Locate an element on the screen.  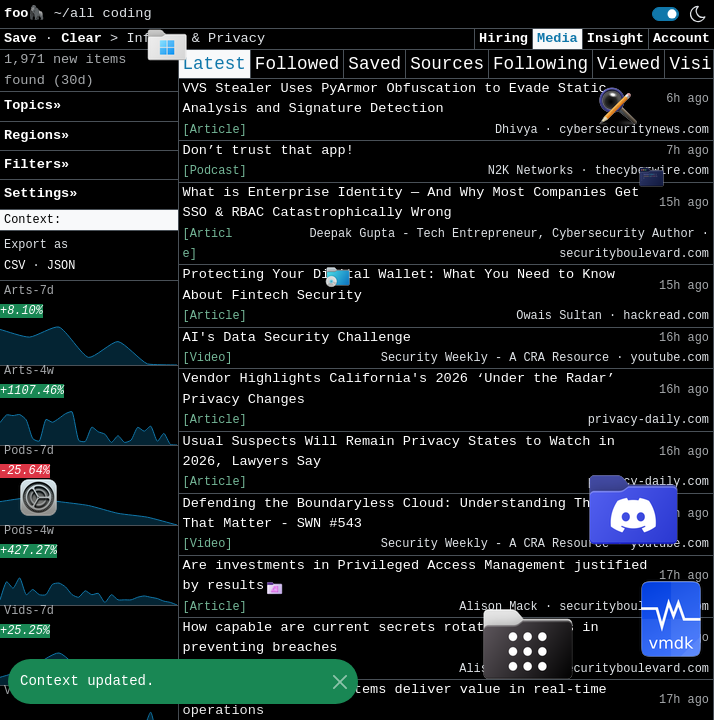
find and replace text in a document is located at coordinates (618, 106).